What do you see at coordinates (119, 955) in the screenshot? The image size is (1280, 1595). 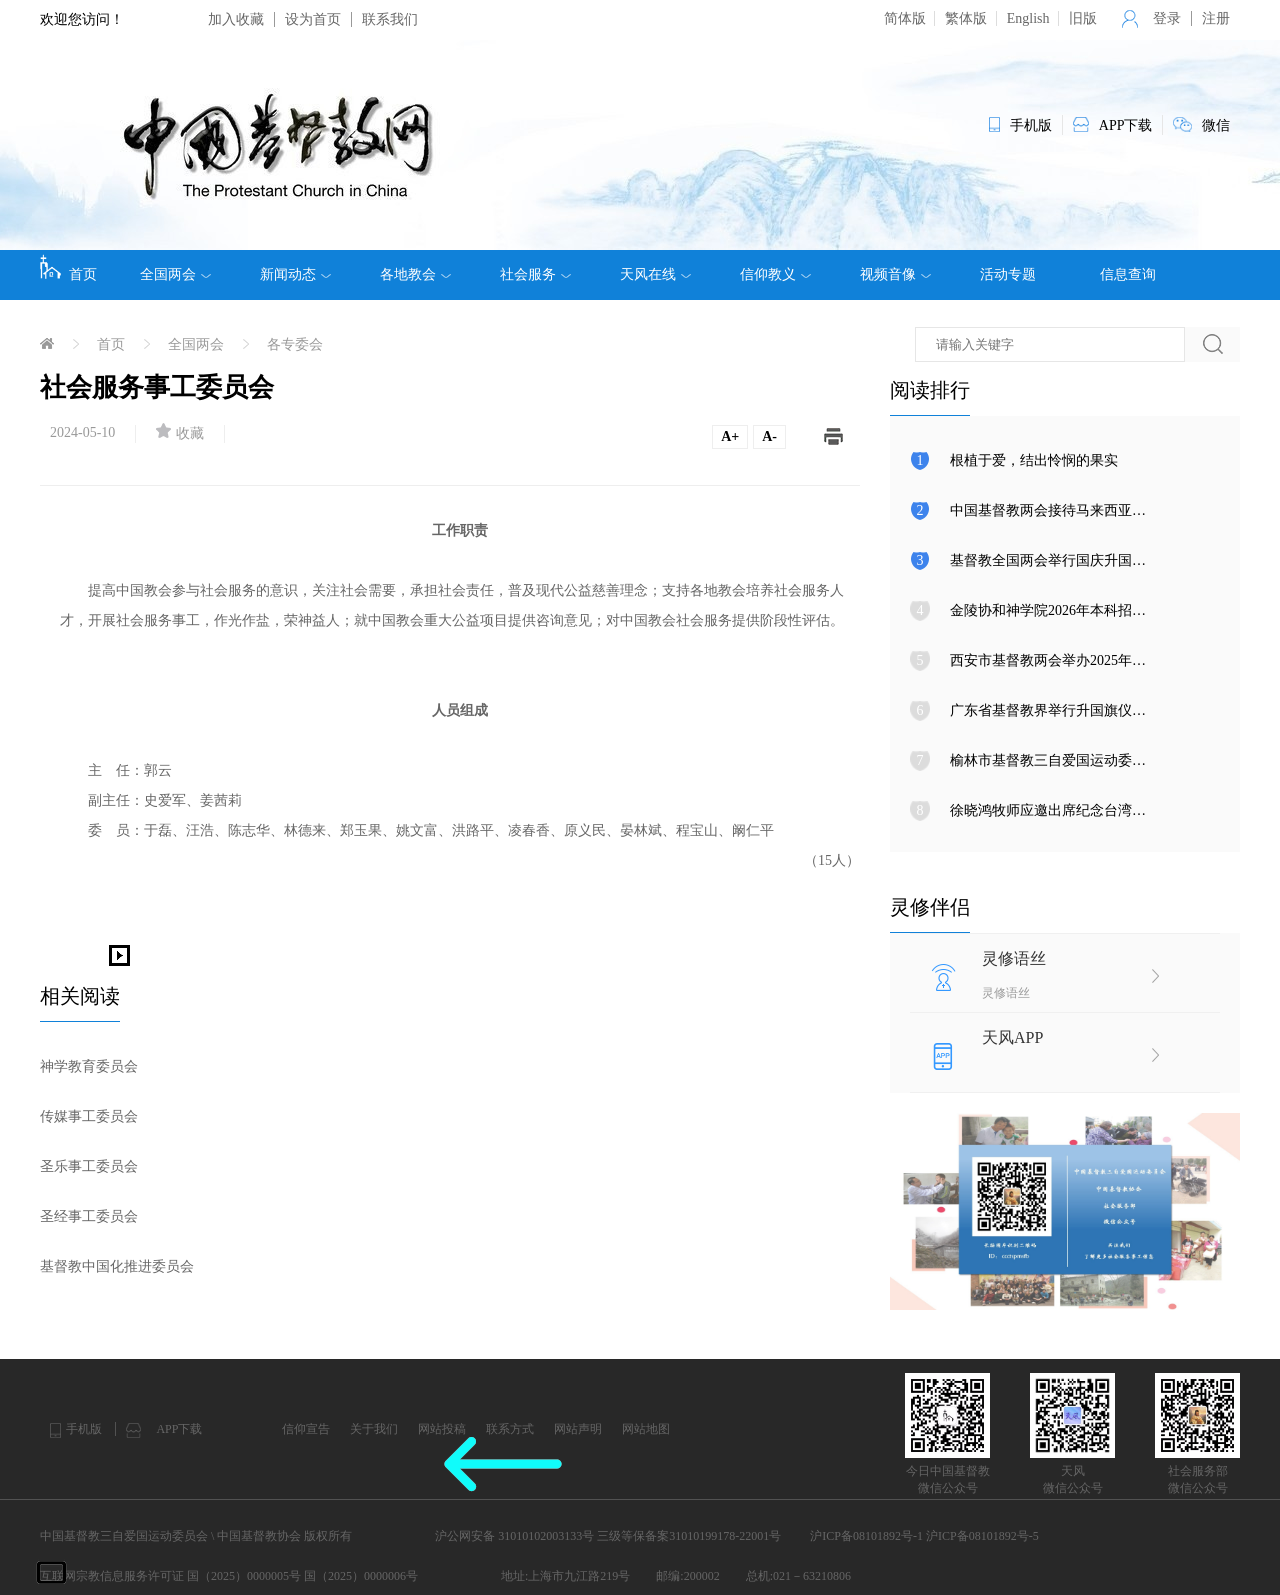 I see `start a slideshow presentation` at bounding box center [119, 955].